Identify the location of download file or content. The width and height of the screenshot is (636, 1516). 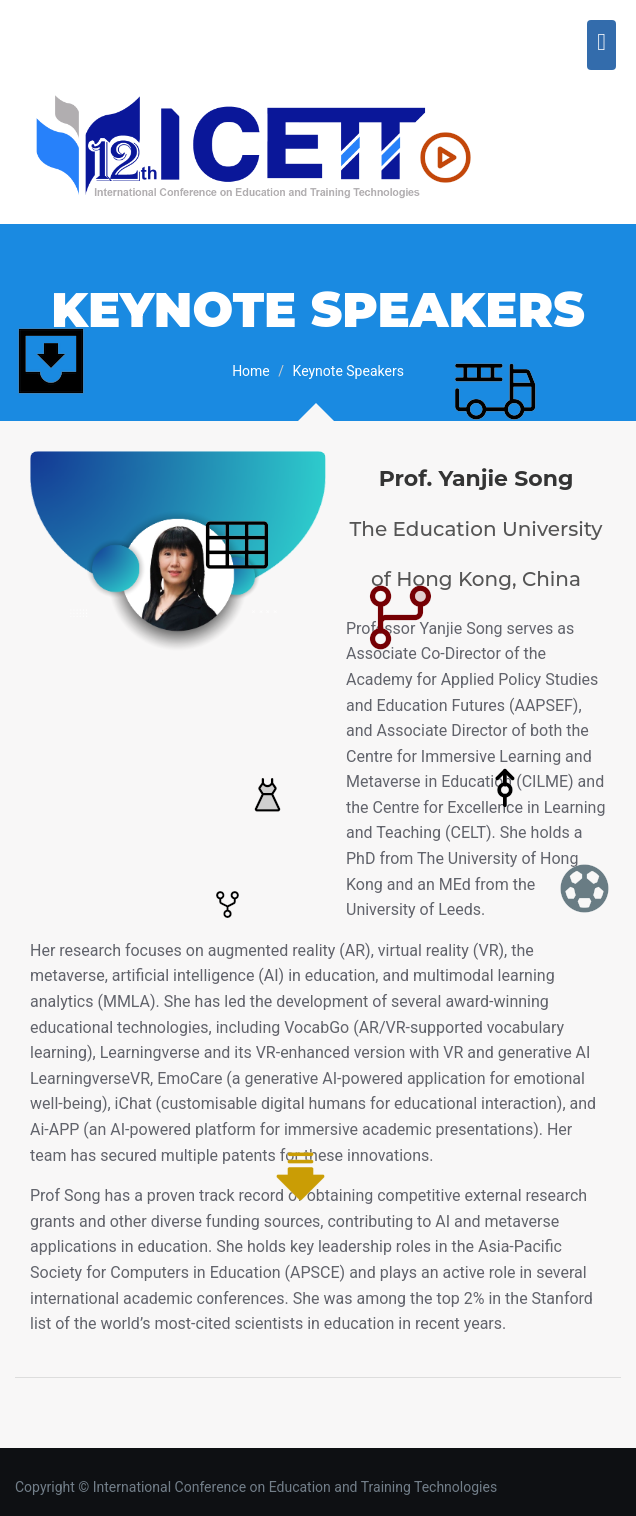
(300, 1174).